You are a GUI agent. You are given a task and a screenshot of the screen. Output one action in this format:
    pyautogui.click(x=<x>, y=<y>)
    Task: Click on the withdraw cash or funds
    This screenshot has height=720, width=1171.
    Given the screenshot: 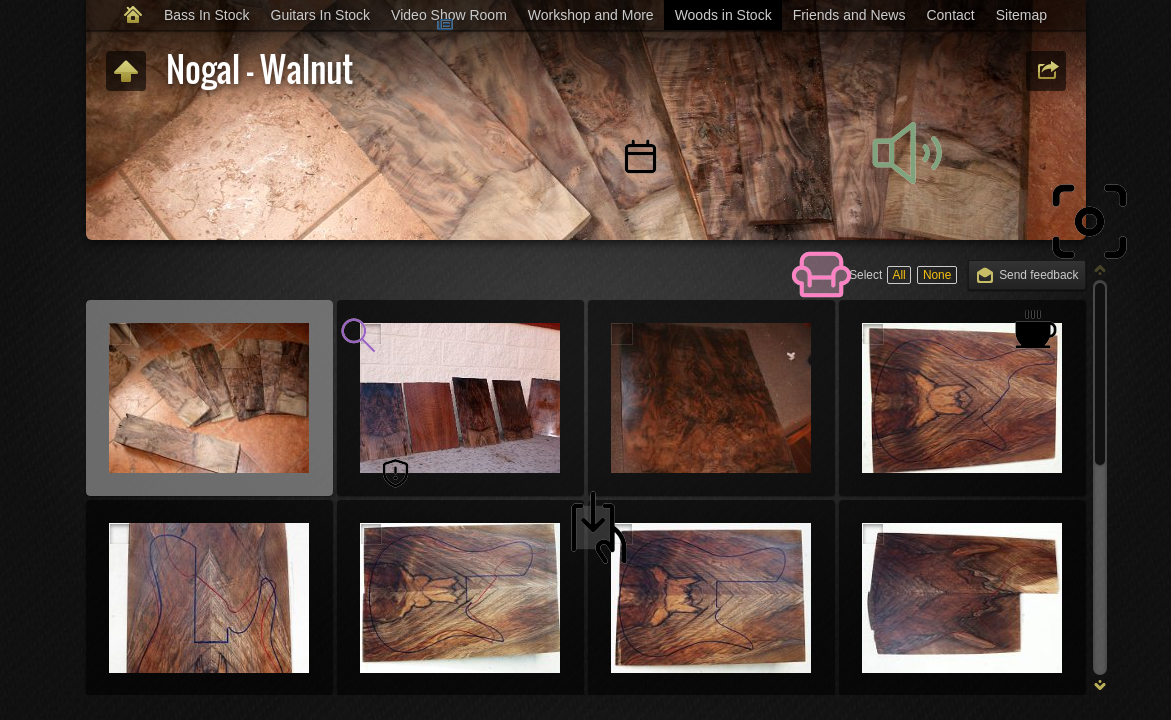 What is the action you would take?
    pyautogui.click(x=595, y=527)
    